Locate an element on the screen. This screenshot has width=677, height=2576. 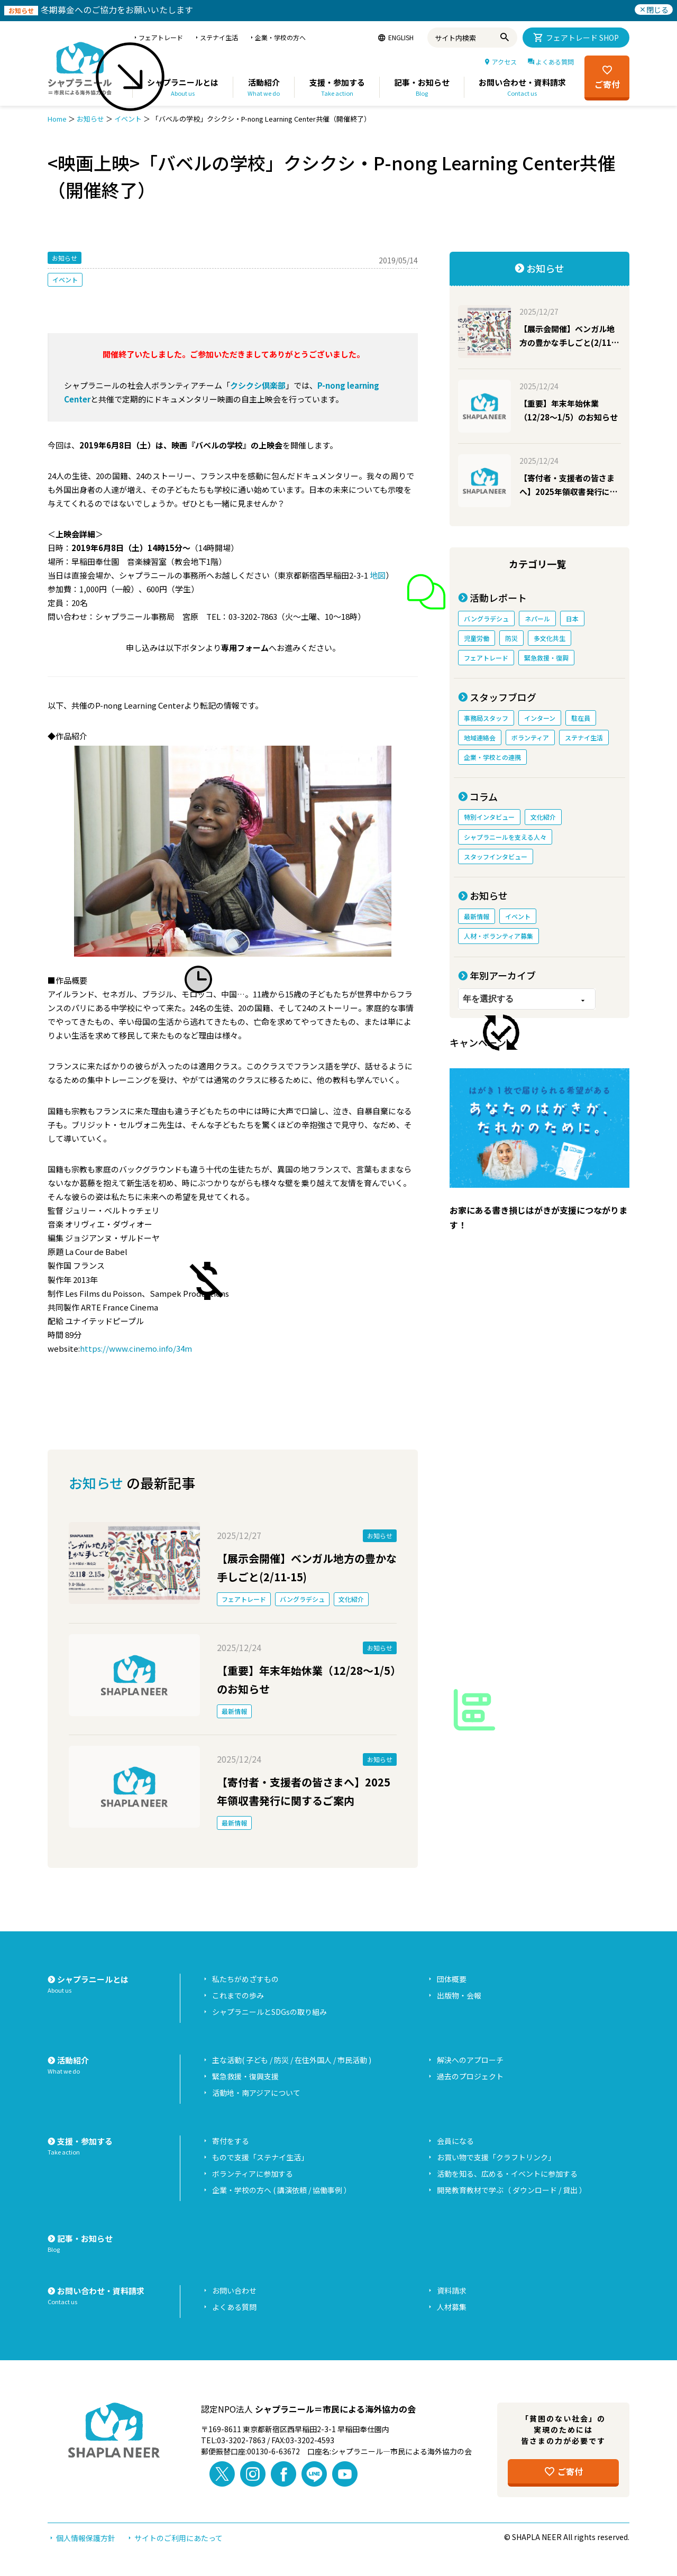
view current time is located at coordinates (198, 979).